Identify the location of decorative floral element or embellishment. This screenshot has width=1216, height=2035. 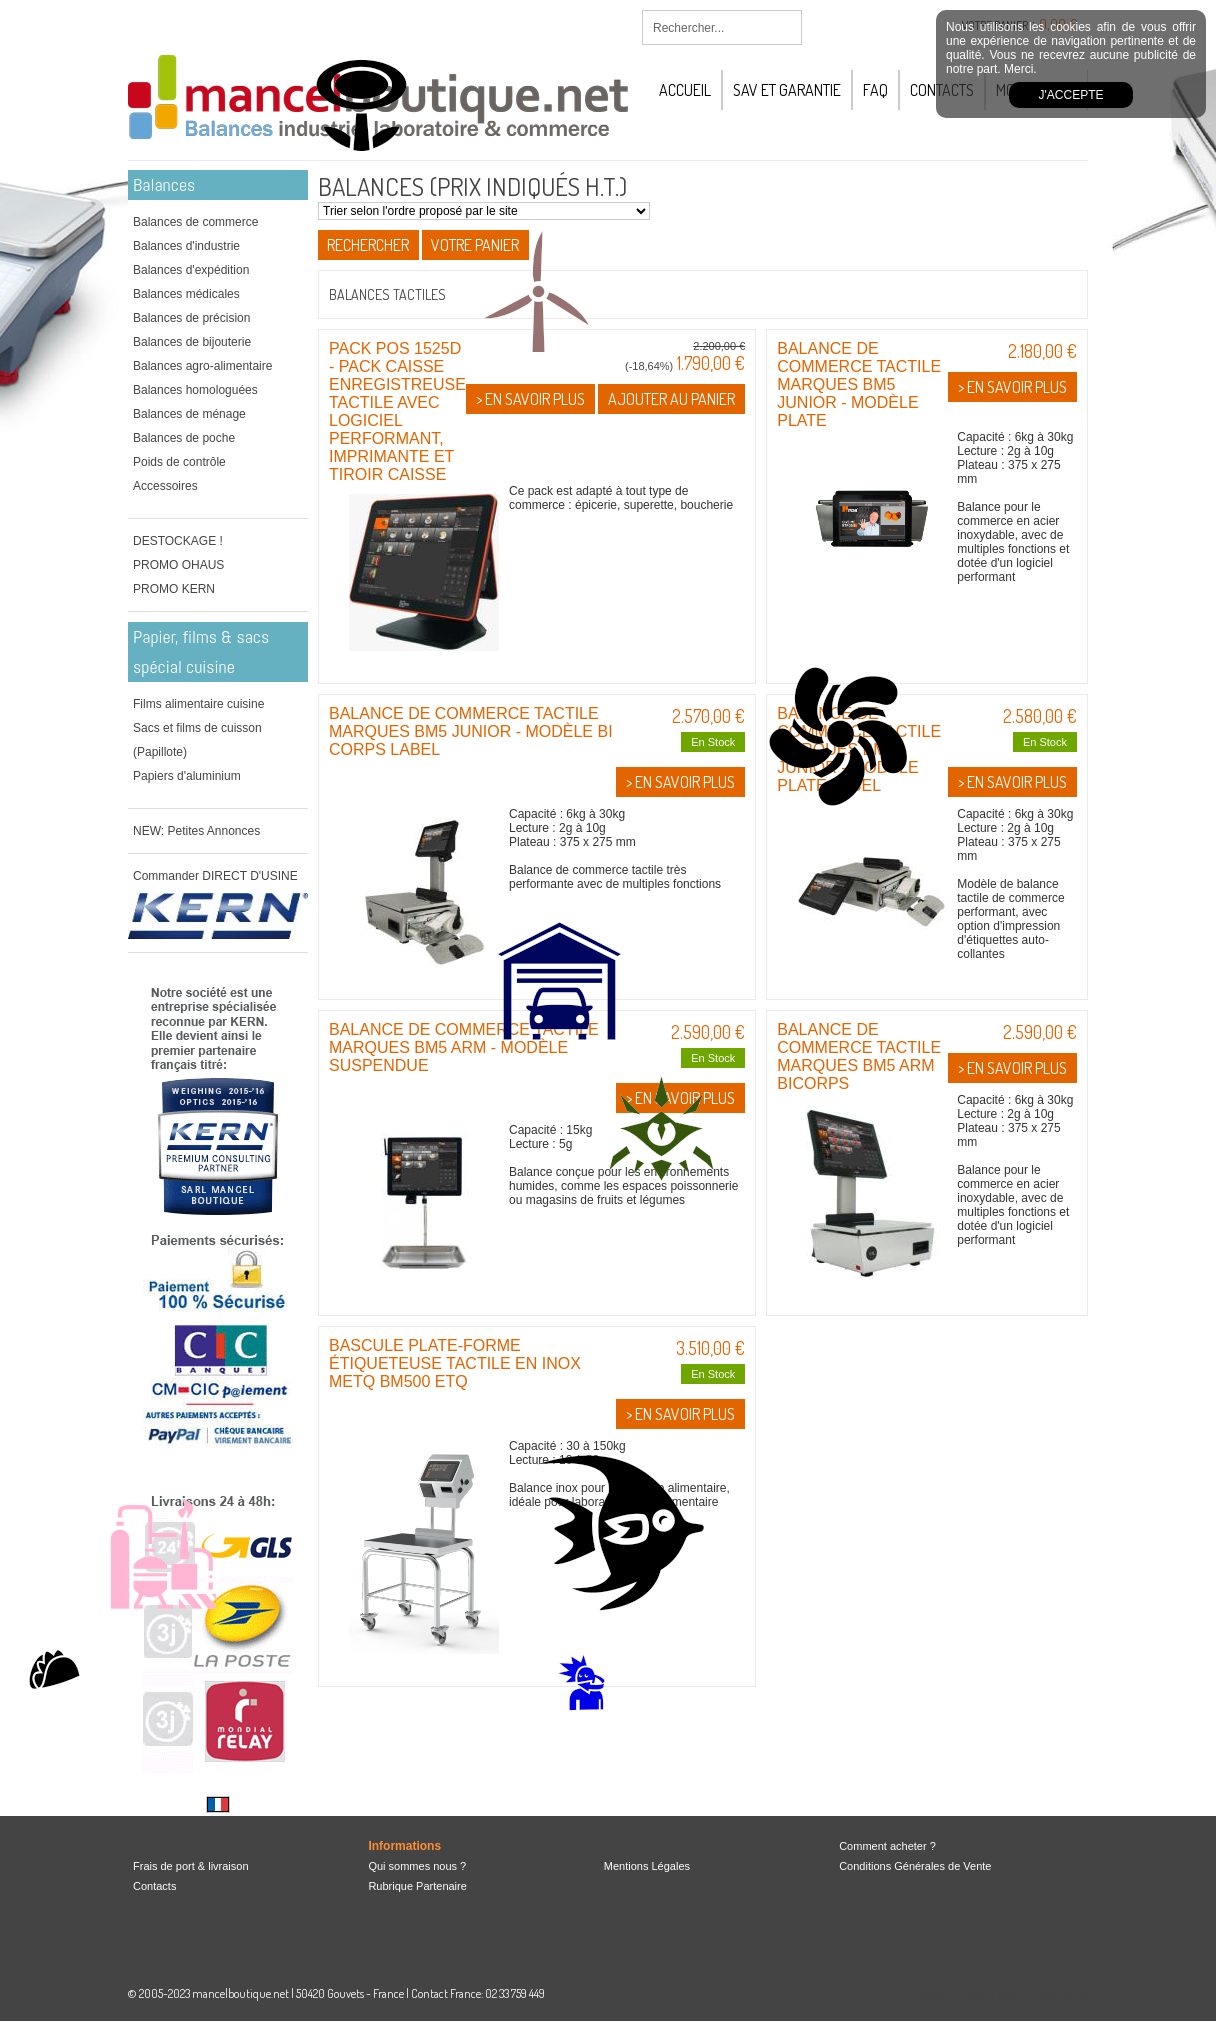
(838, 736).